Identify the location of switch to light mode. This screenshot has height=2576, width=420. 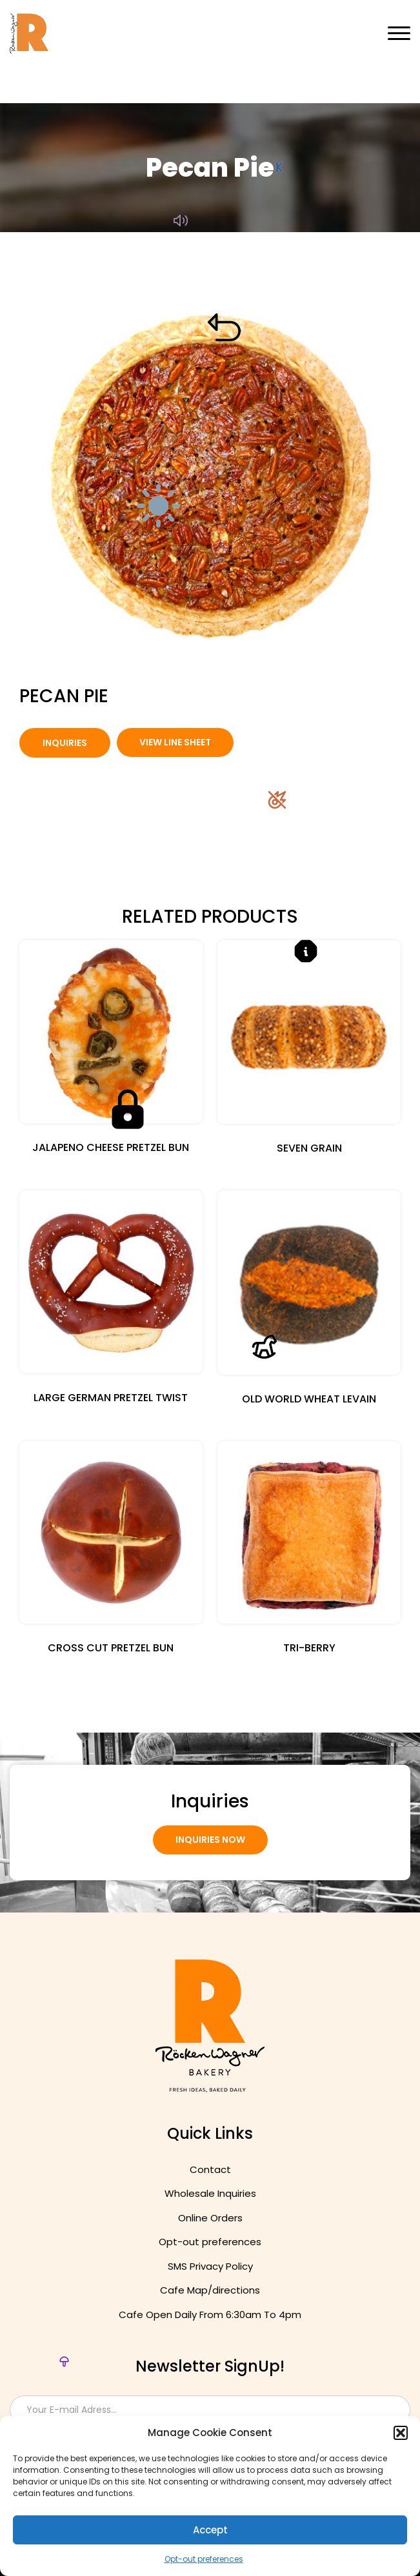
(158, 506).